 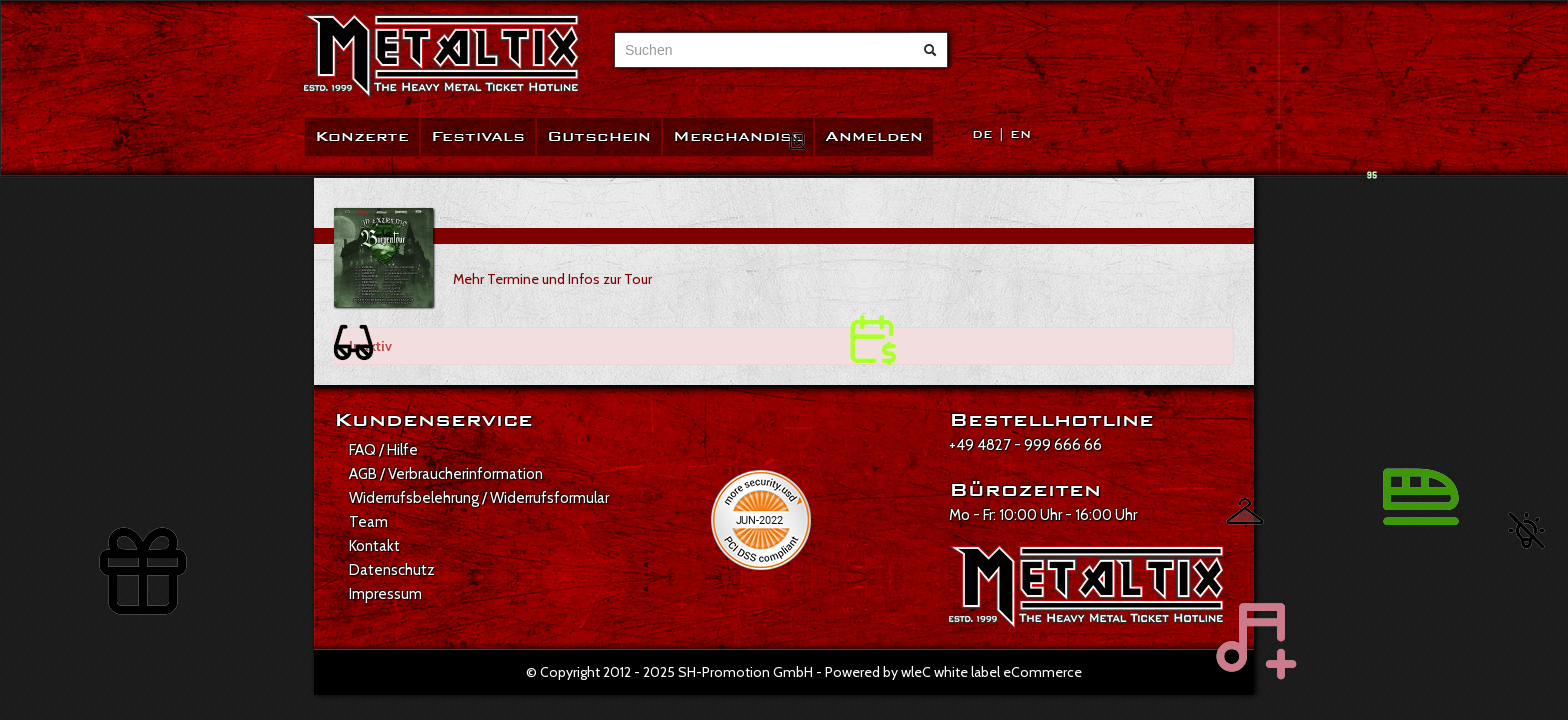 I want to click on access wardrobe or clothing options, so click(x=1245, y=513).